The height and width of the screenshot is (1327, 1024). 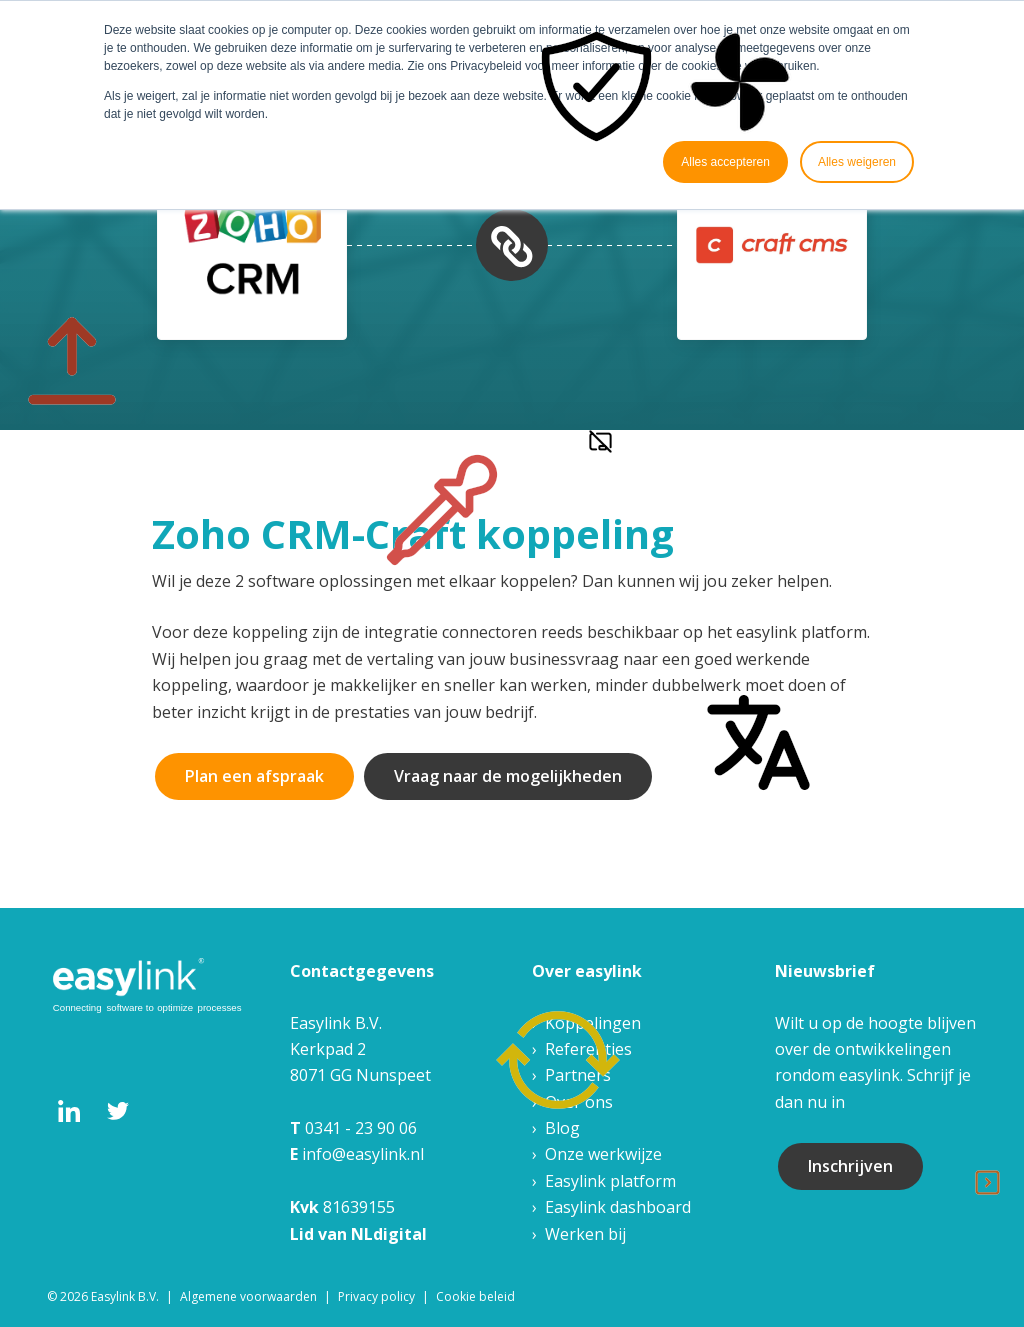 What do you see at coordinates (987, 1182) in the screenshot?
I see `navigate to the next item or page` at bounding box center [987, 1182].